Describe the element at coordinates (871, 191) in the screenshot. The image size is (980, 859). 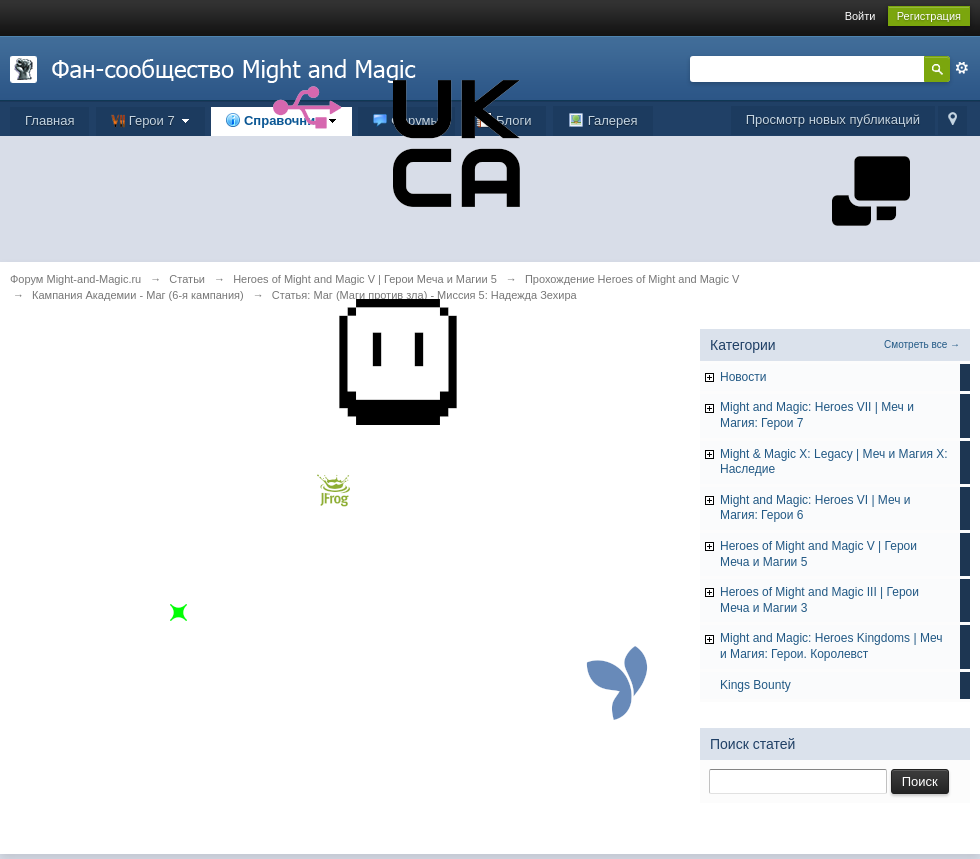
I see `open duplicati backup software` at that location.